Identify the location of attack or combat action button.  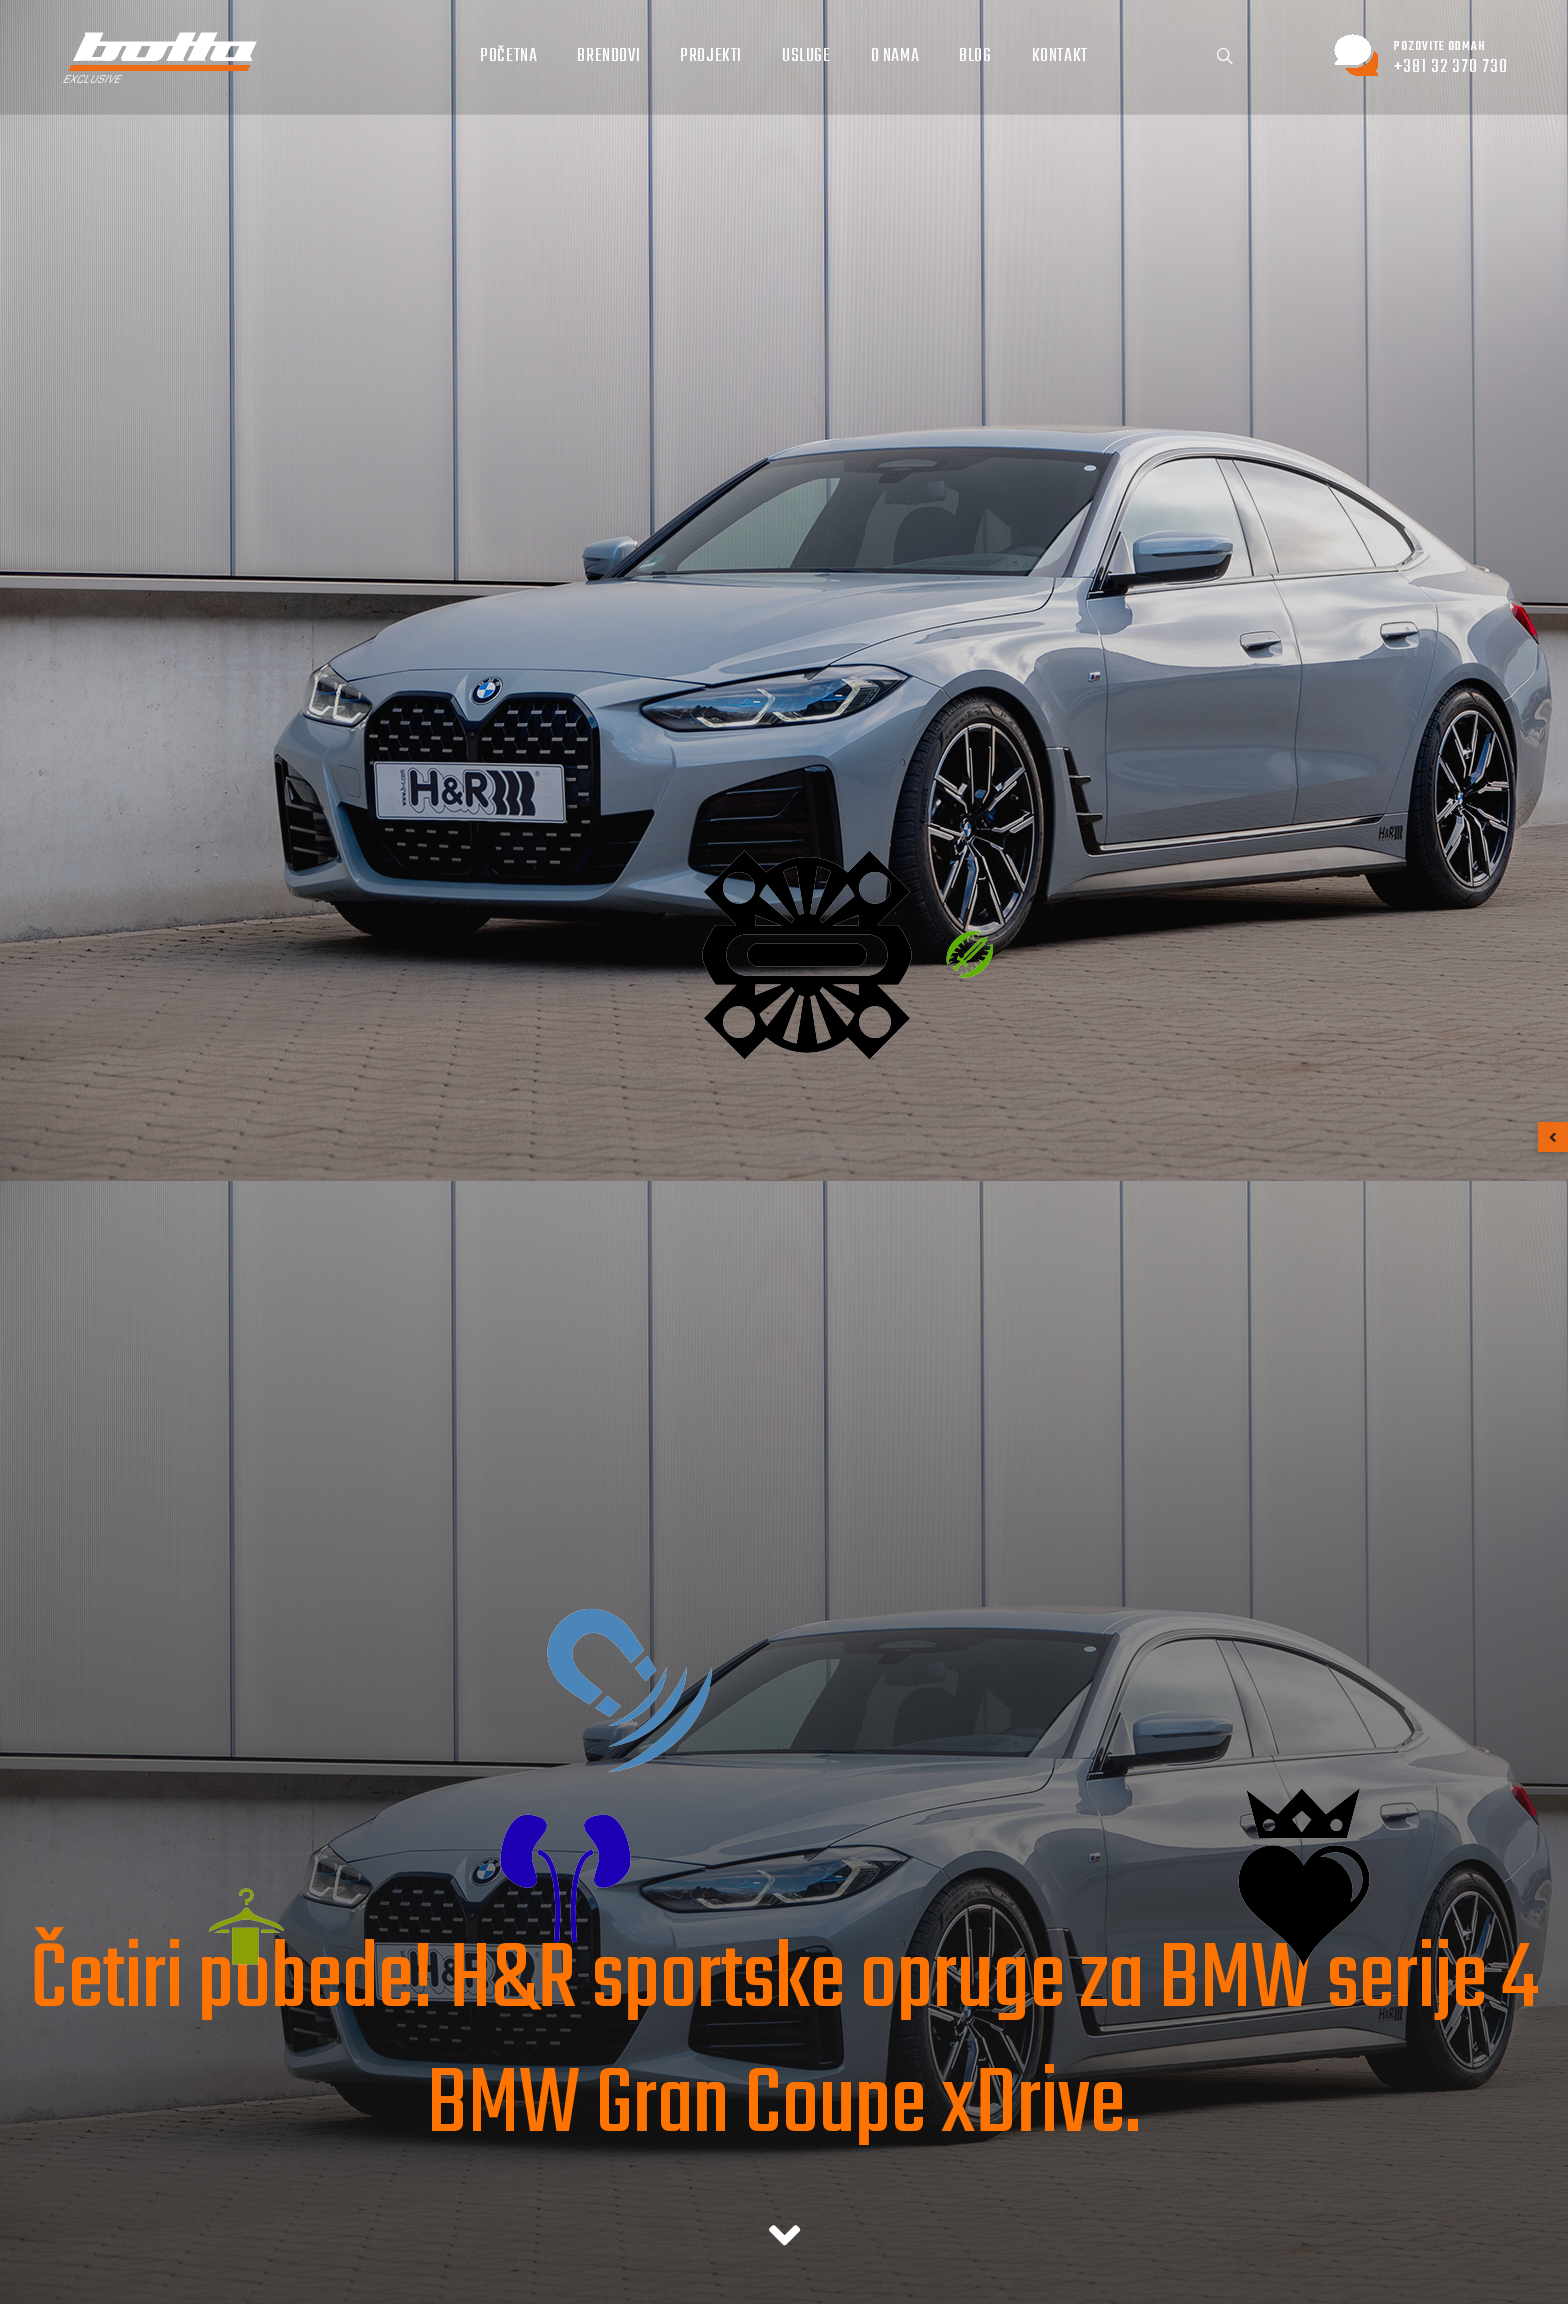
(970, 954).